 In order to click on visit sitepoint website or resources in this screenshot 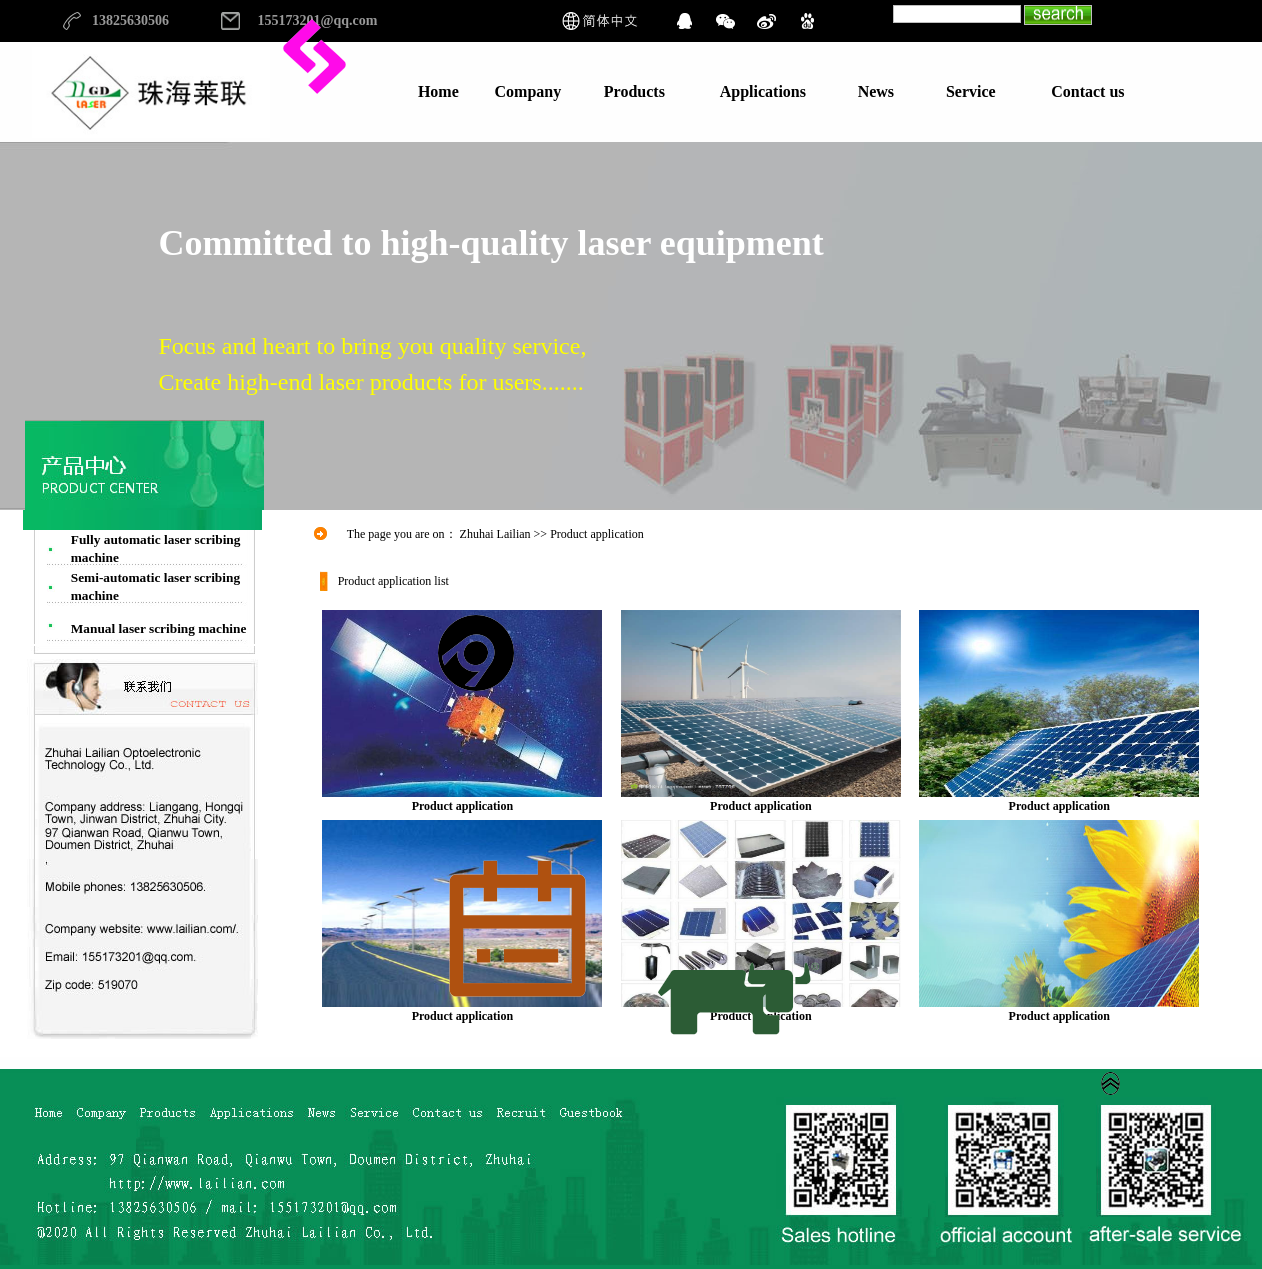, I will do `click(314, 56)`.